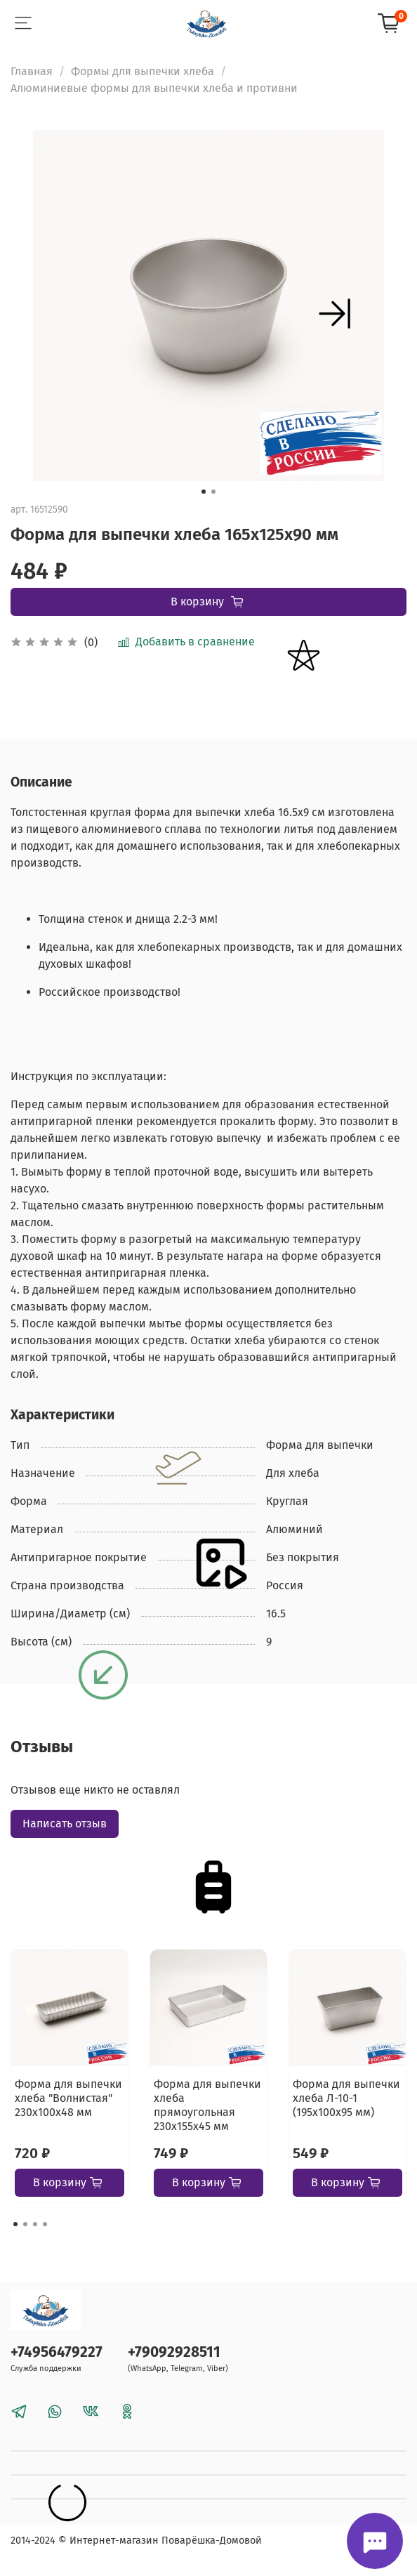  Describe the element at coordinates (335, 313) in the screenshot. I see `navigate to the next item or page` at that location.